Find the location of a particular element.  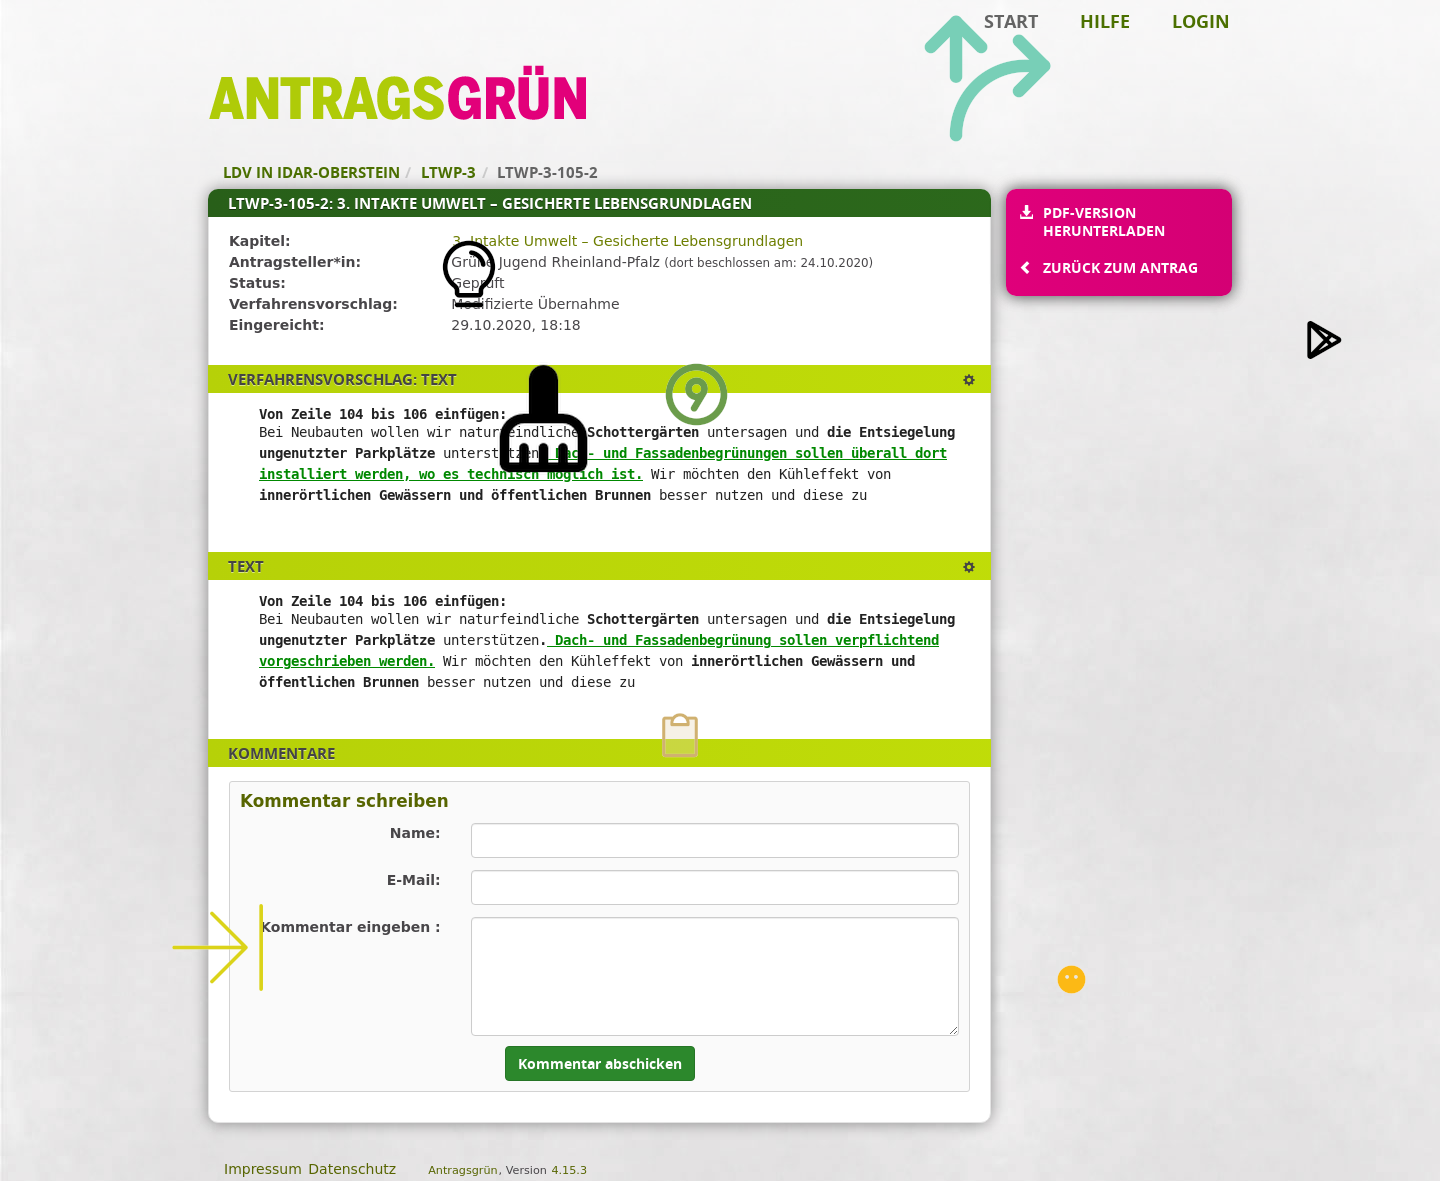

view tips or helpful suggestions is located at coordinates (469, 274).